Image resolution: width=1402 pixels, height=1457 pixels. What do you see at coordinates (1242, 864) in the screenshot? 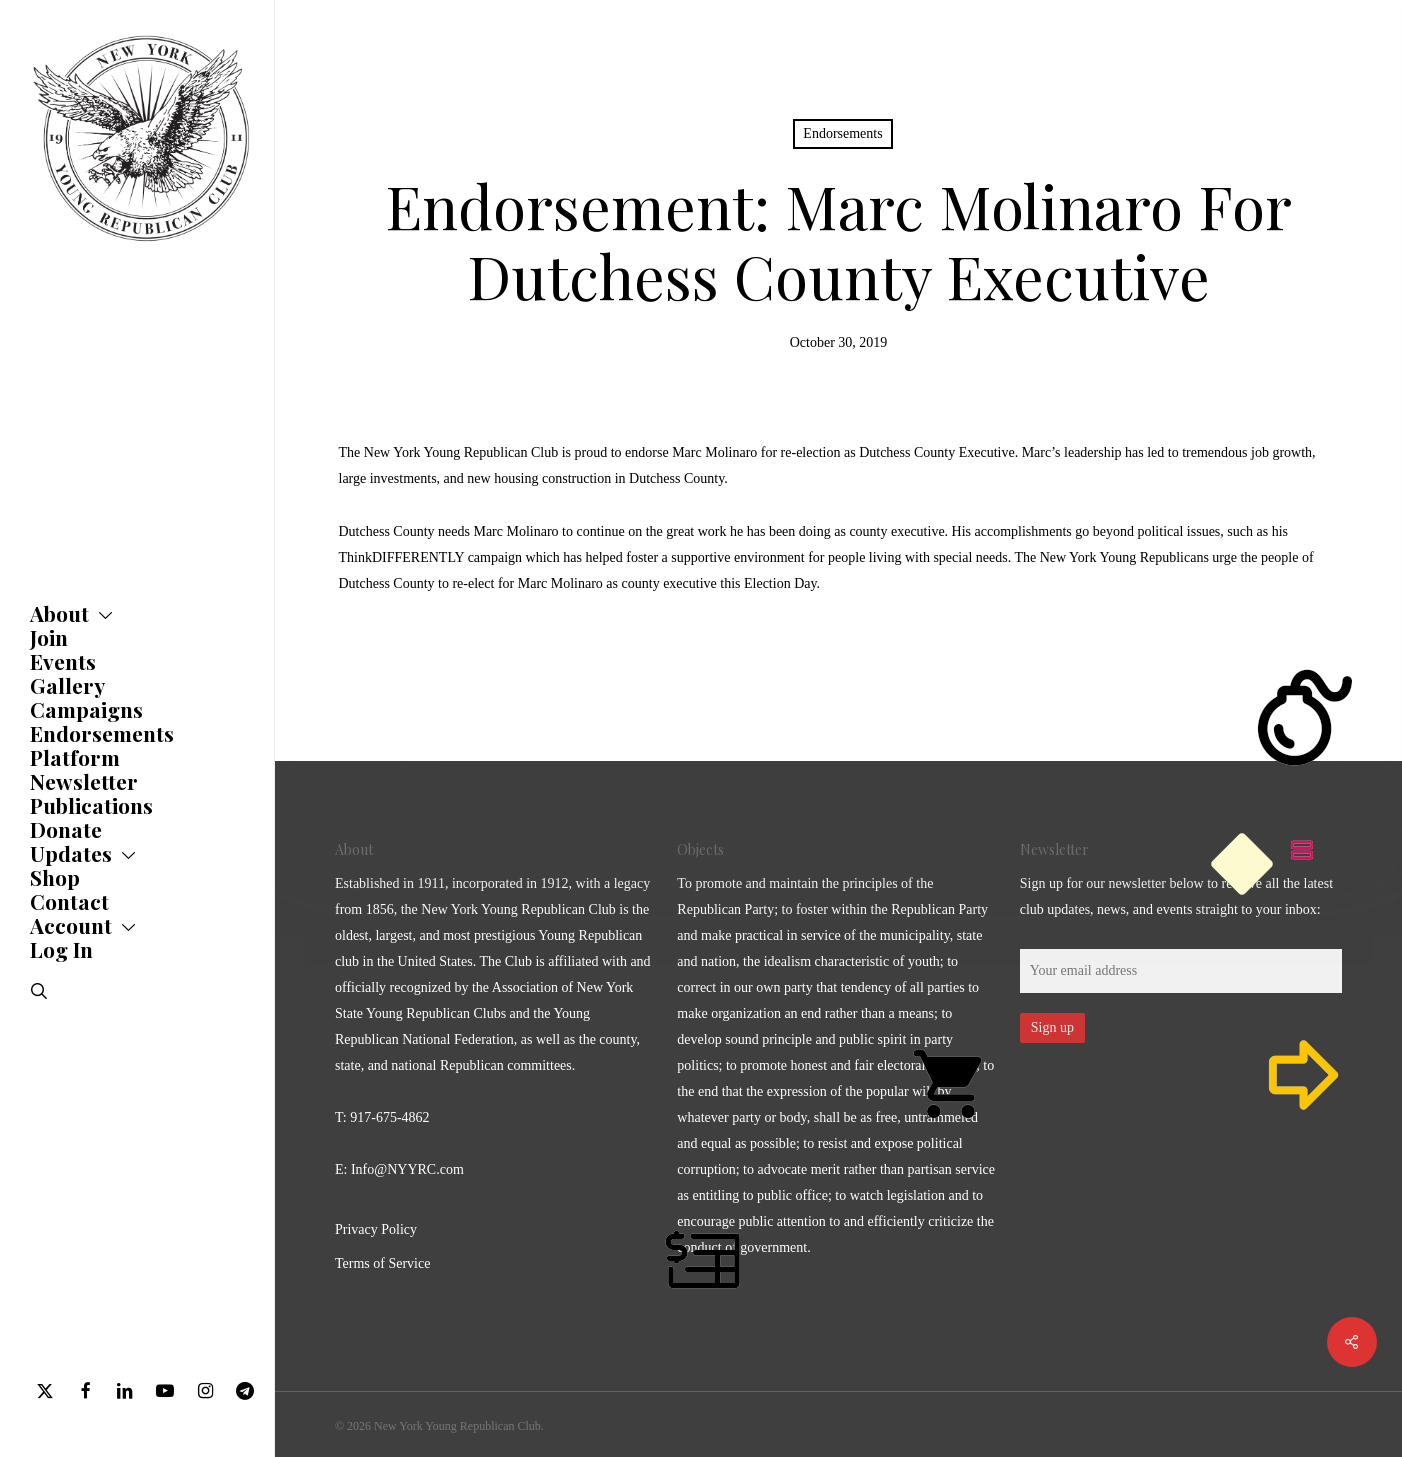
I see `indicates premium or luxury status` at bounding box center [1242, 864].